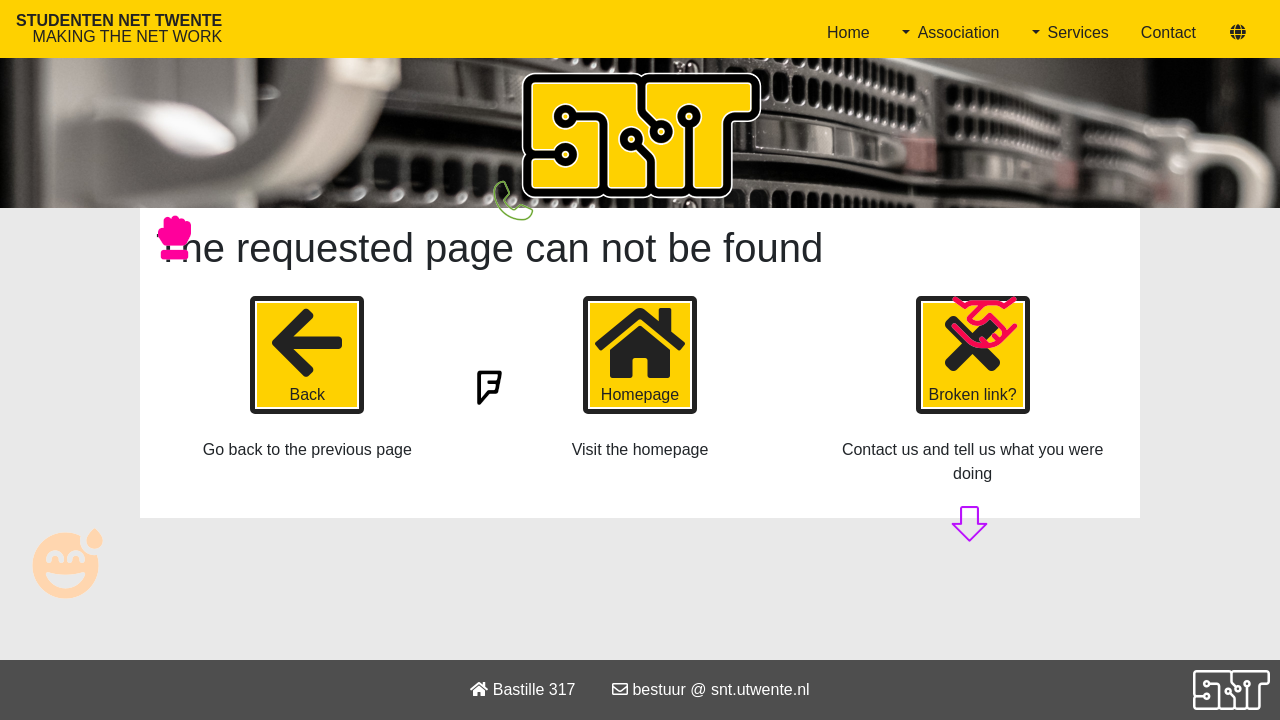 The width and height of the screenshot is (1280, 720). I want to click on download a file or content, so click(969, 522).